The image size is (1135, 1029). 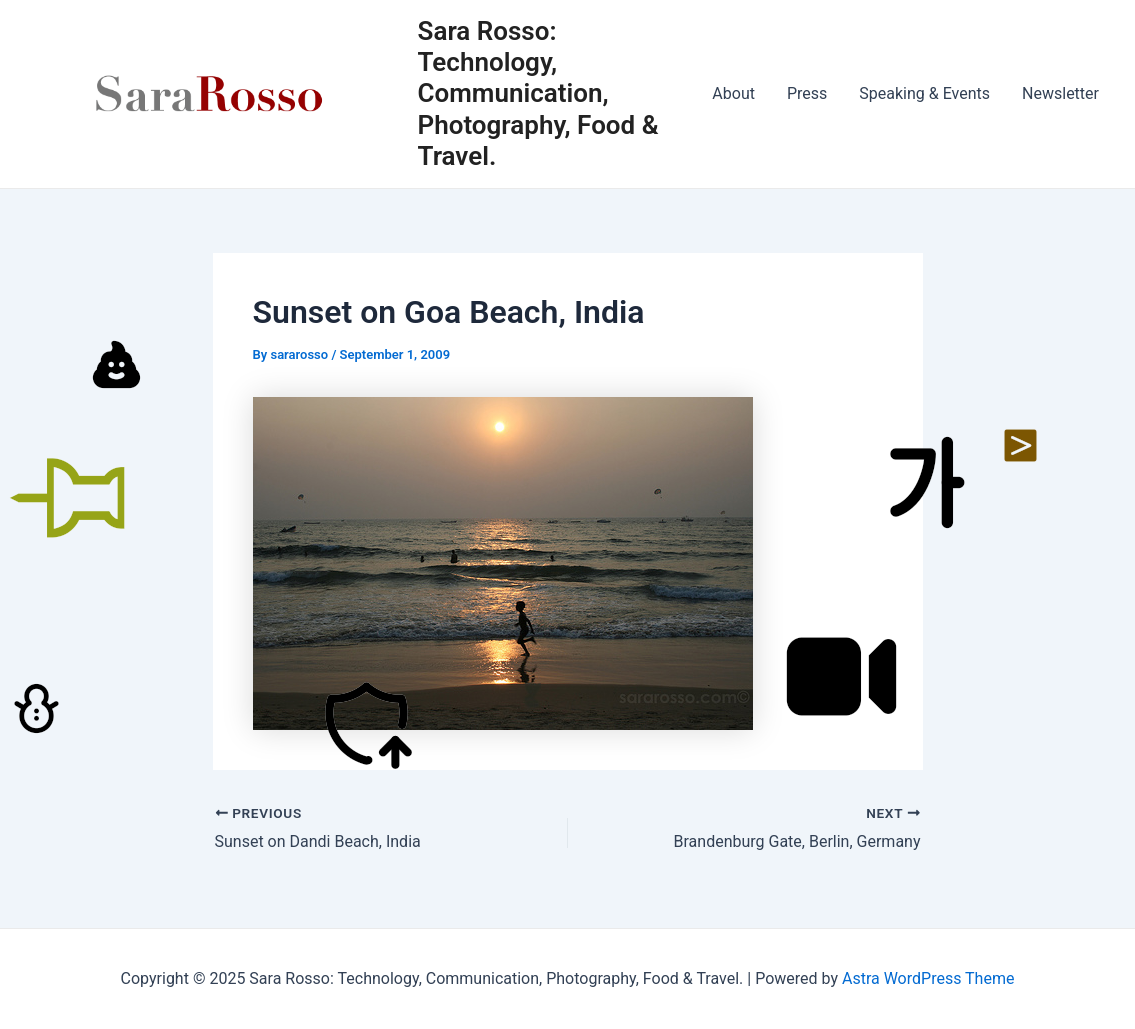 I want to click on switch to korean keyboard input, so click(x=924, y=482).